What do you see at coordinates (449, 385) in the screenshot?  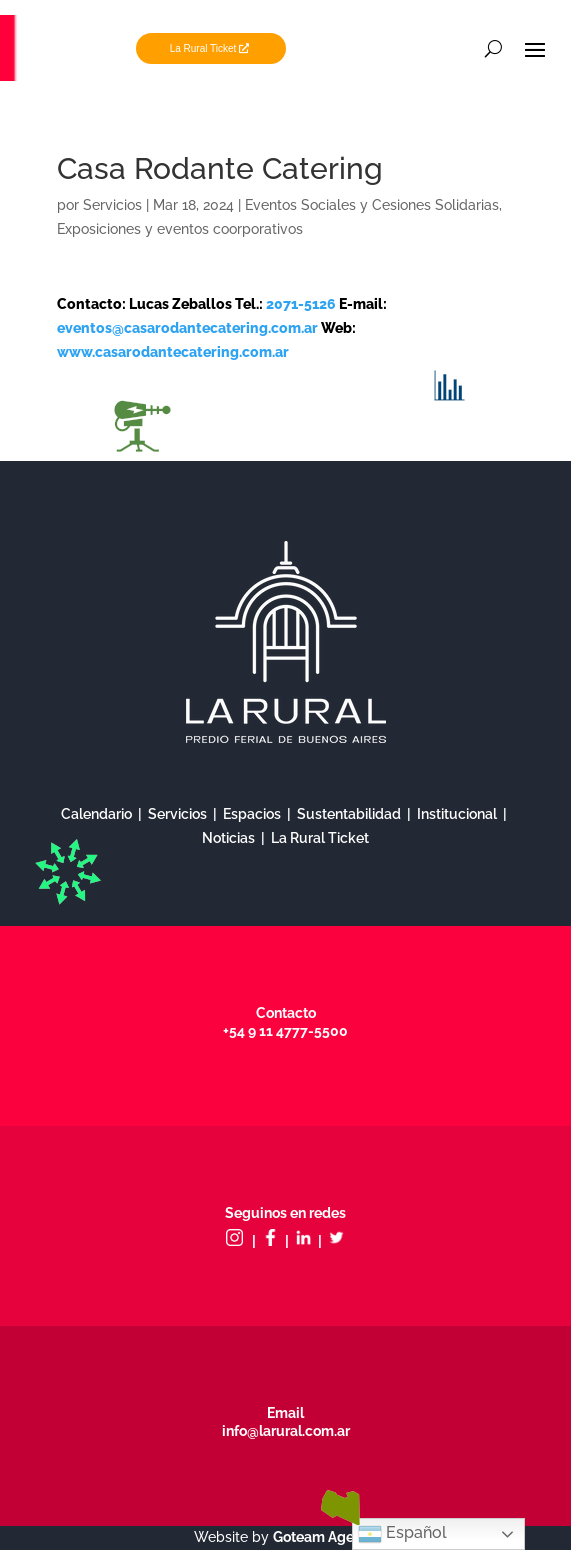 I see `view statistical data or analytics` at bounding box center [449, 385].